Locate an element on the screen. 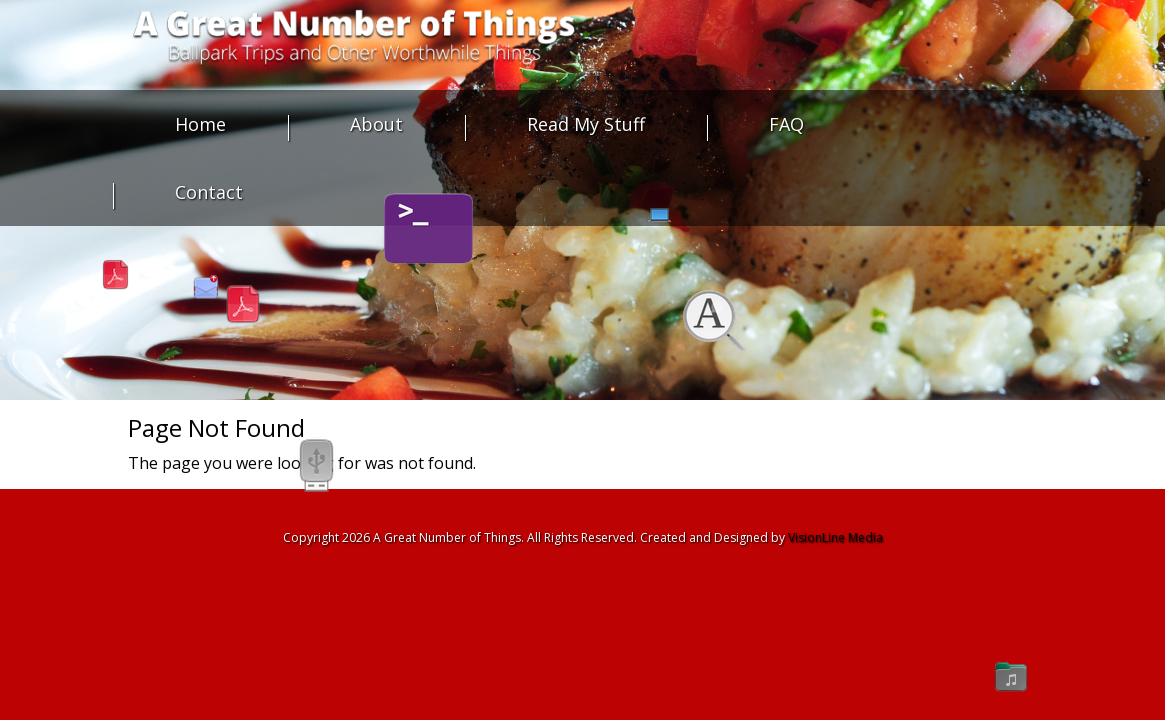  open a compressed PDF file is located at coordinates (243, 304).